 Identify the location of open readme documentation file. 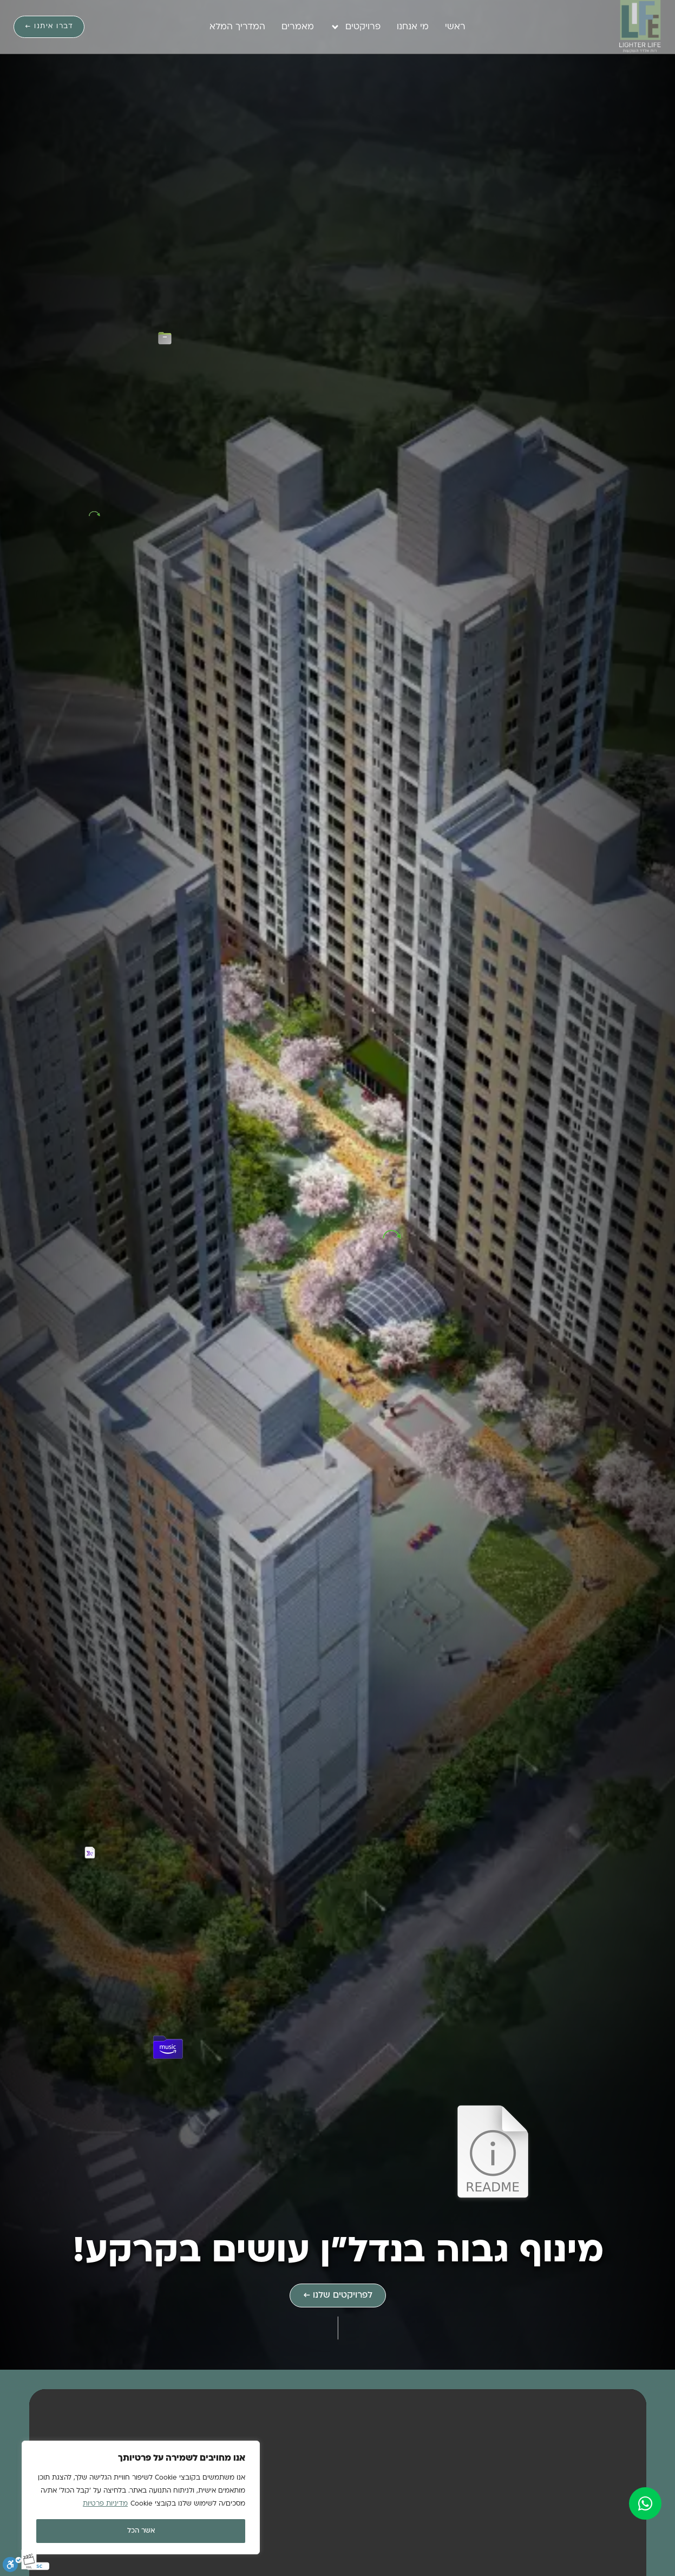
(493, 2153).